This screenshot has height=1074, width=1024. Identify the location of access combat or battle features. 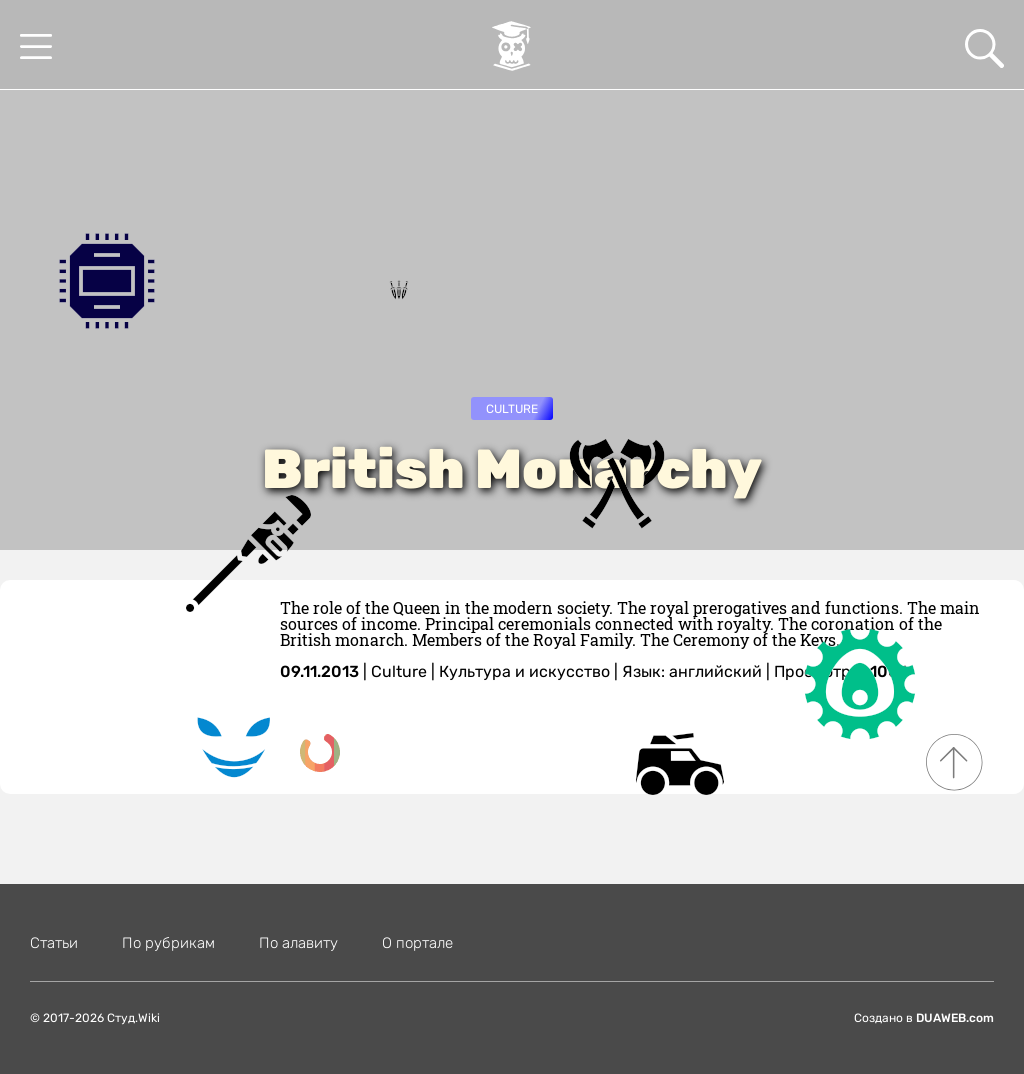
(617, 484).